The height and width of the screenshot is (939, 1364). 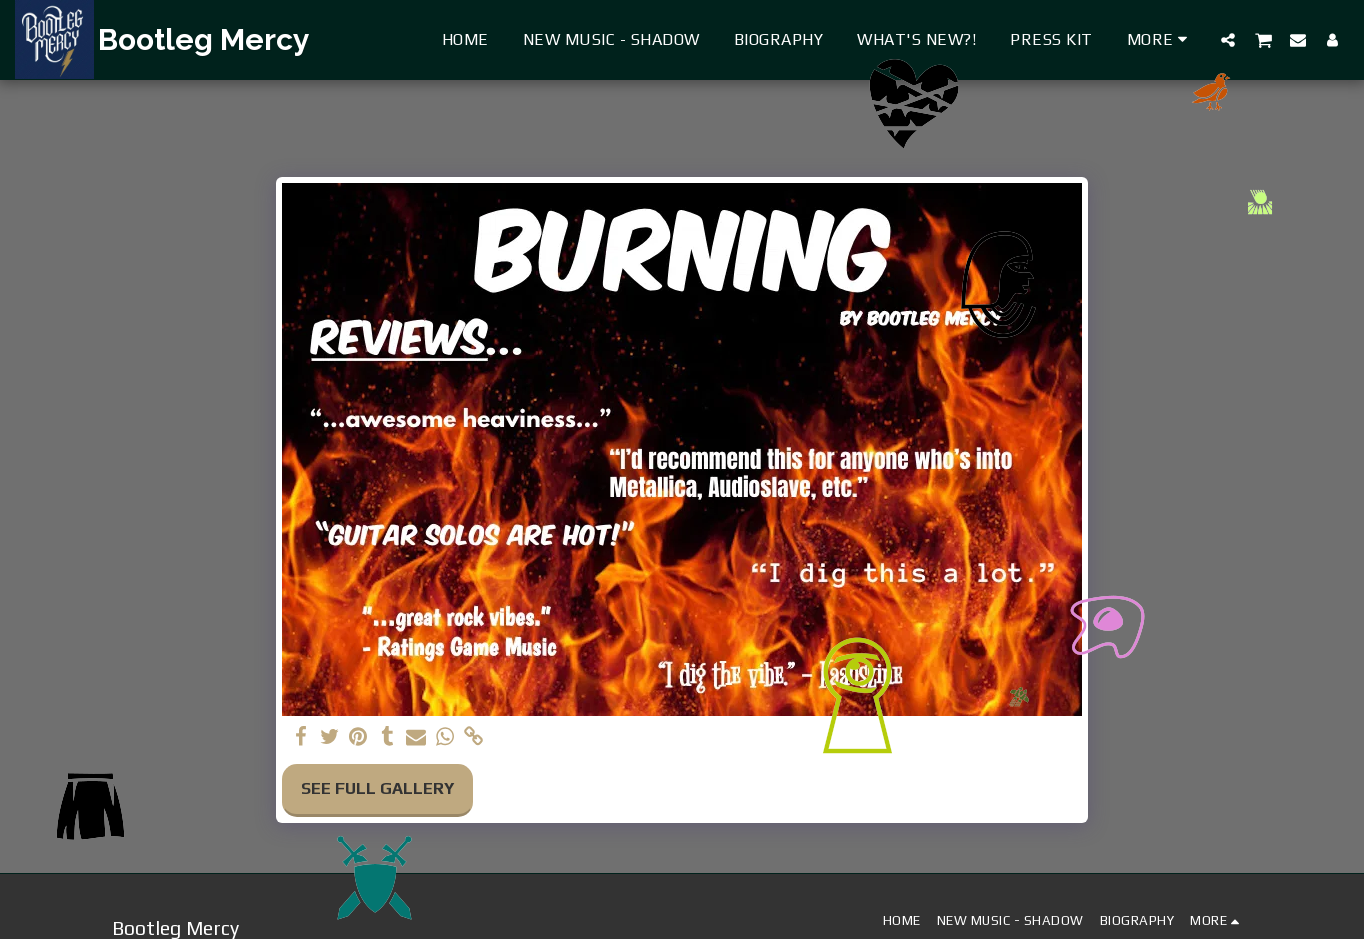 I want to click on select egyptian theme or civilization, so click(x=998, y=284).